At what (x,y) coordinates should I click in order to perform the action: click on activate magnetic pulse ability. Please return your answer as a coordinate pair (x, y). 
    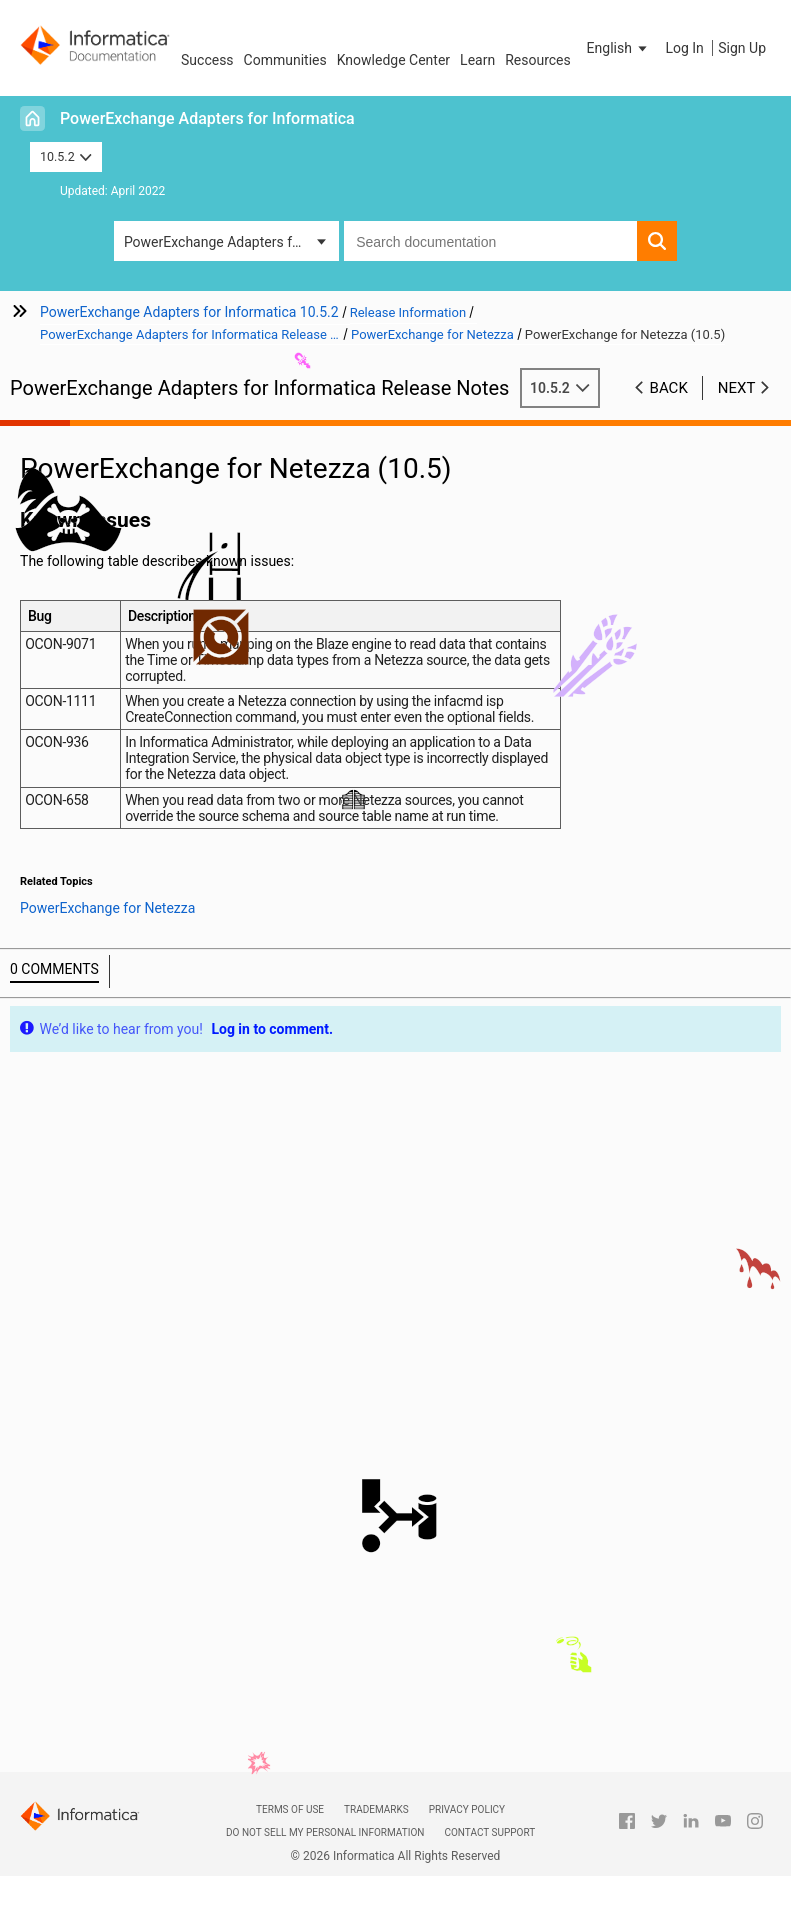
    Looking at the image, I should click on (302, 360).